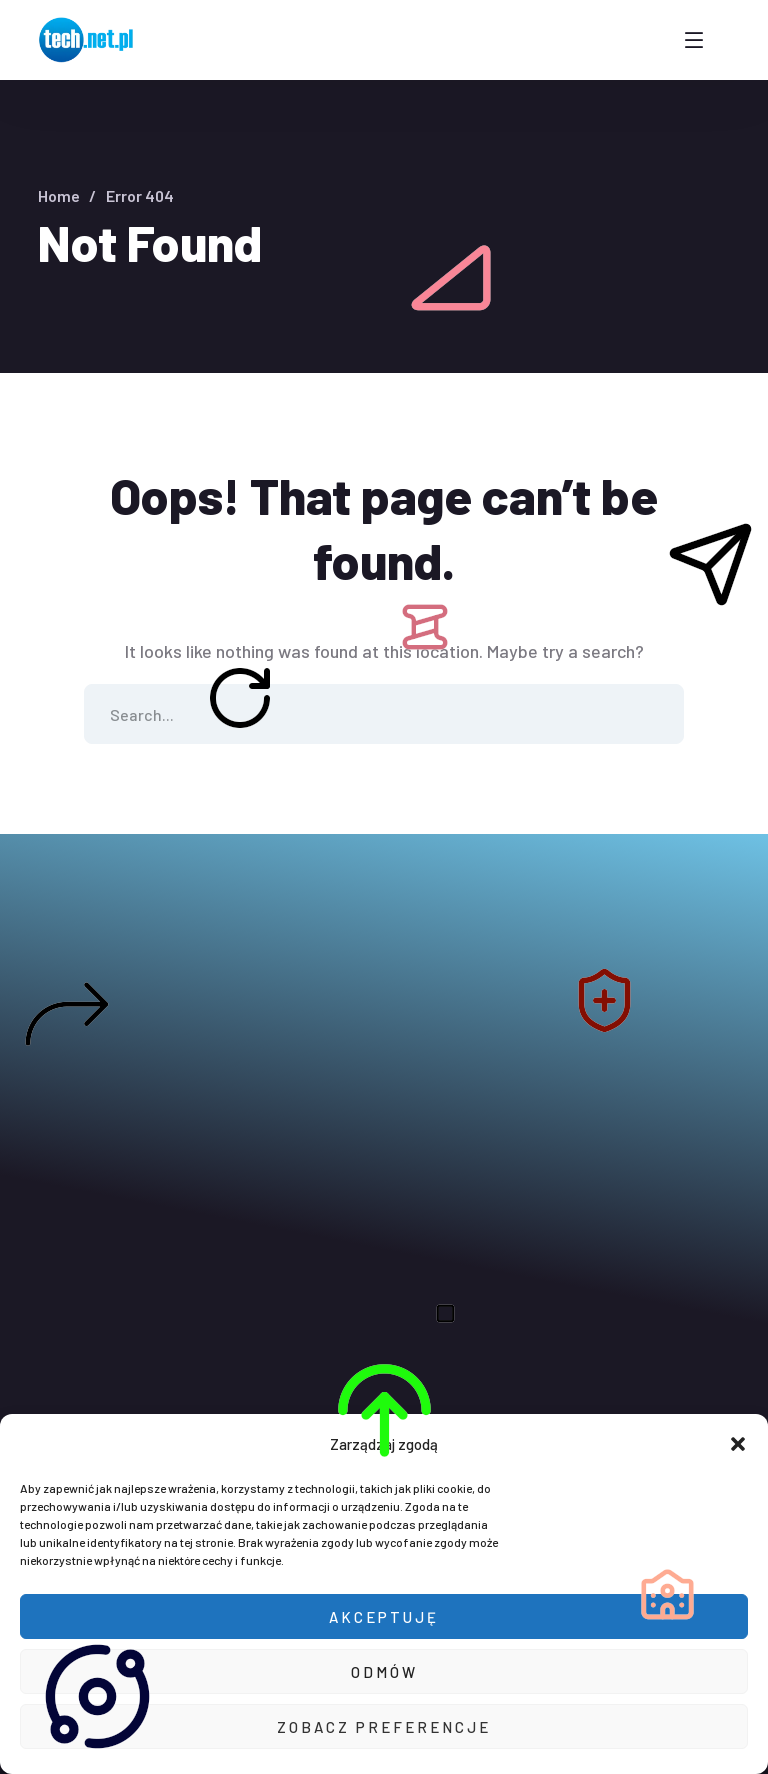 Image resolution: width=768 pixels, height=1774 pixels. What do you see at coordinates (240, 698) in the screenshot?
I see `redo or repeat the last action` at bounding box center [240, 698].